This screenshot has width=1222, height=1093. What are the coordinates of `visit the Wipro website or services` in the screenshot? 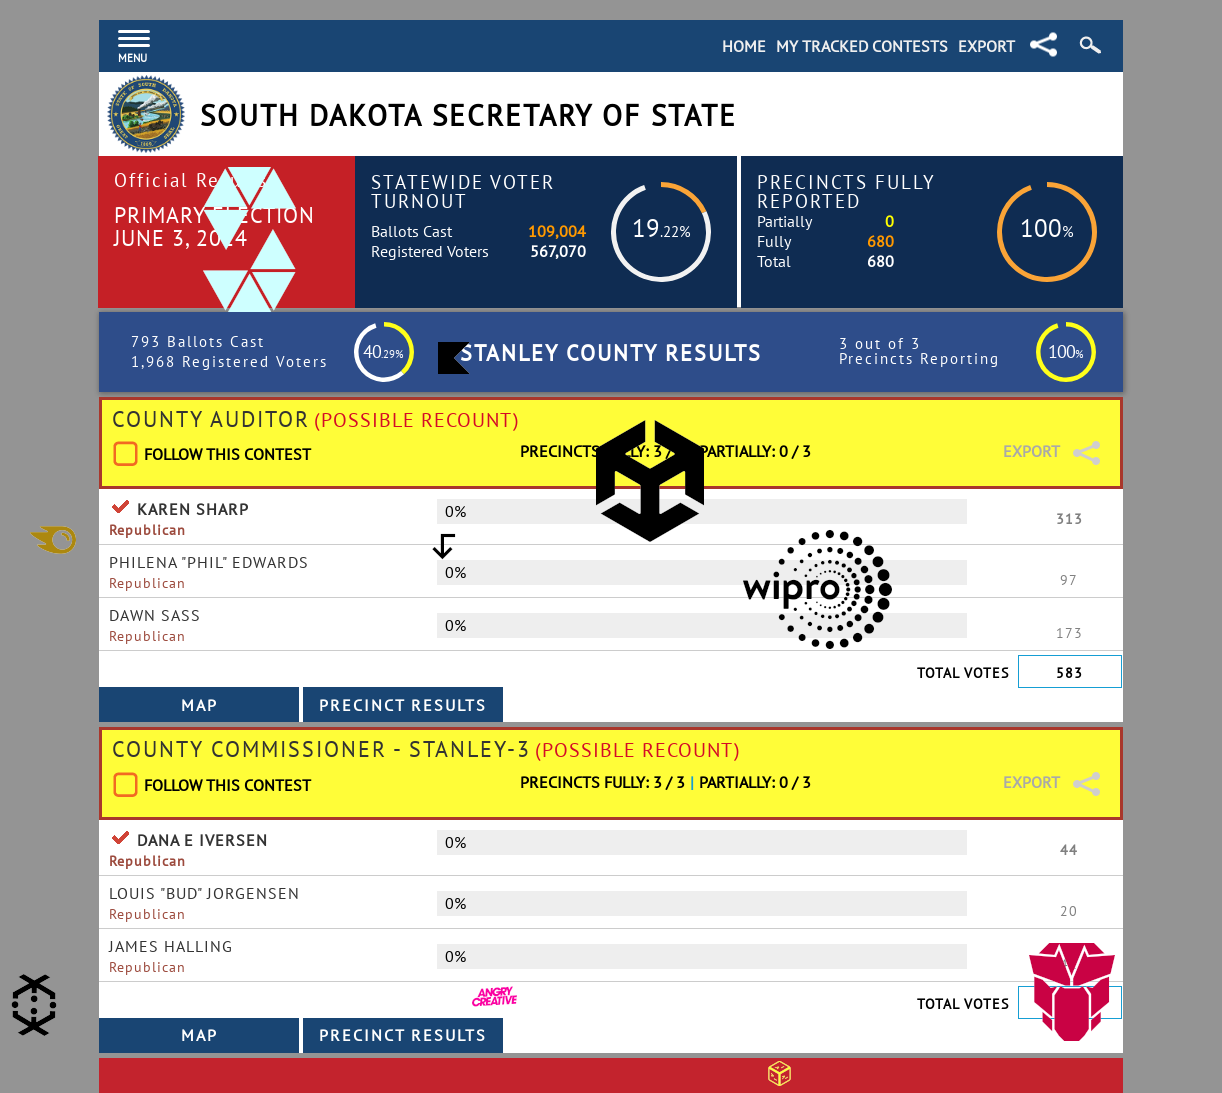 It's located at (817, 589).